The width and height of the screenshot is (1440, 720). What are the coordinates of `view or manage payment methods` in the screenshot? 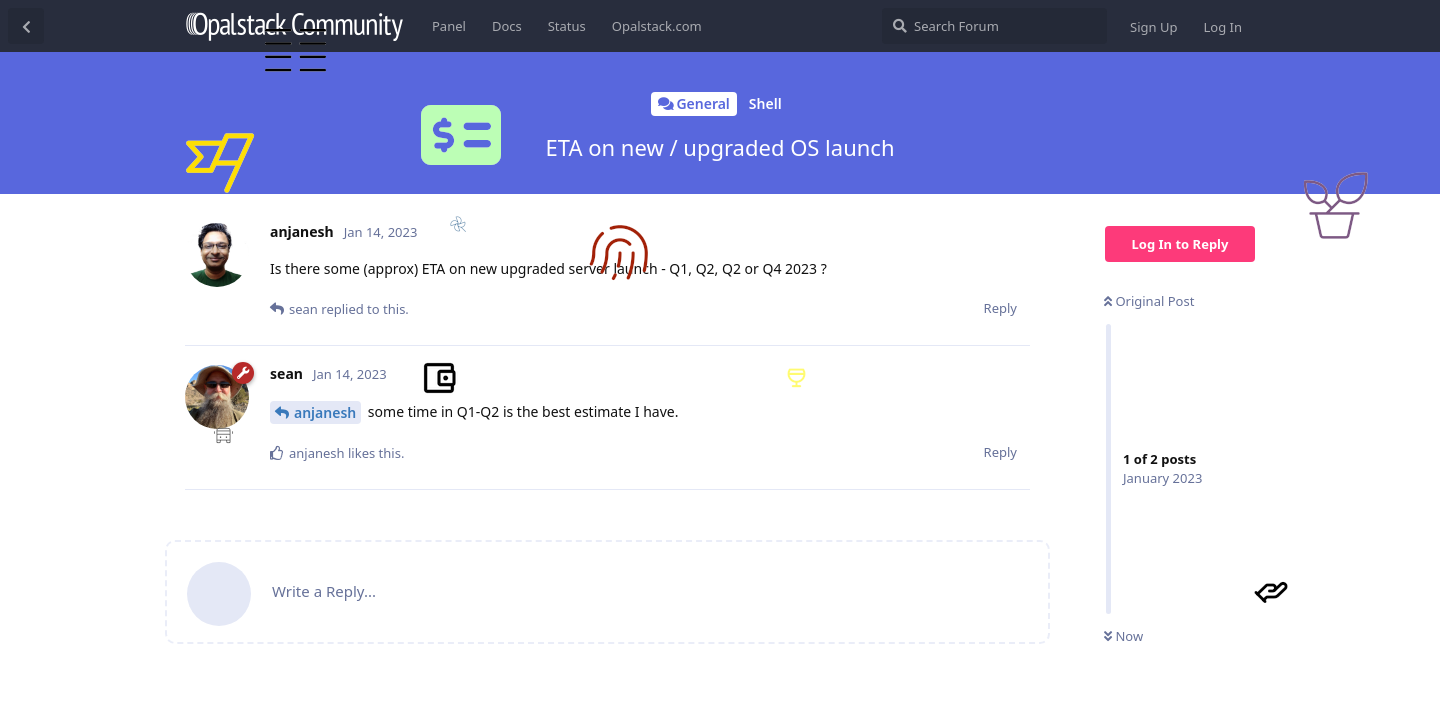 It's located at (461, 135).